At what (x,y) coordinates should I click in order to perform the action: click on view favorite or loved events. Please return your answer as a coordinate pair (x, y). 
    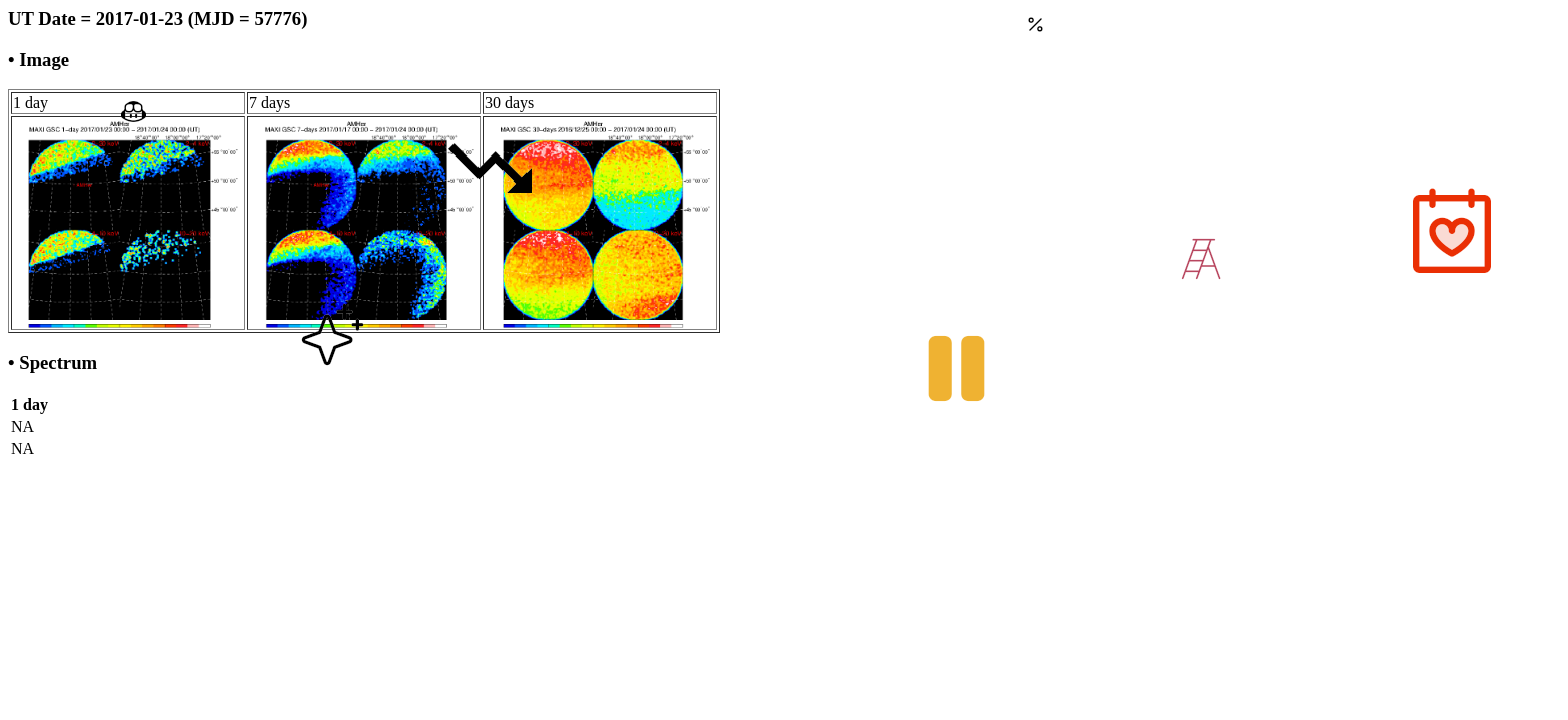
    Looking at the image, I should click on (1452, 234).